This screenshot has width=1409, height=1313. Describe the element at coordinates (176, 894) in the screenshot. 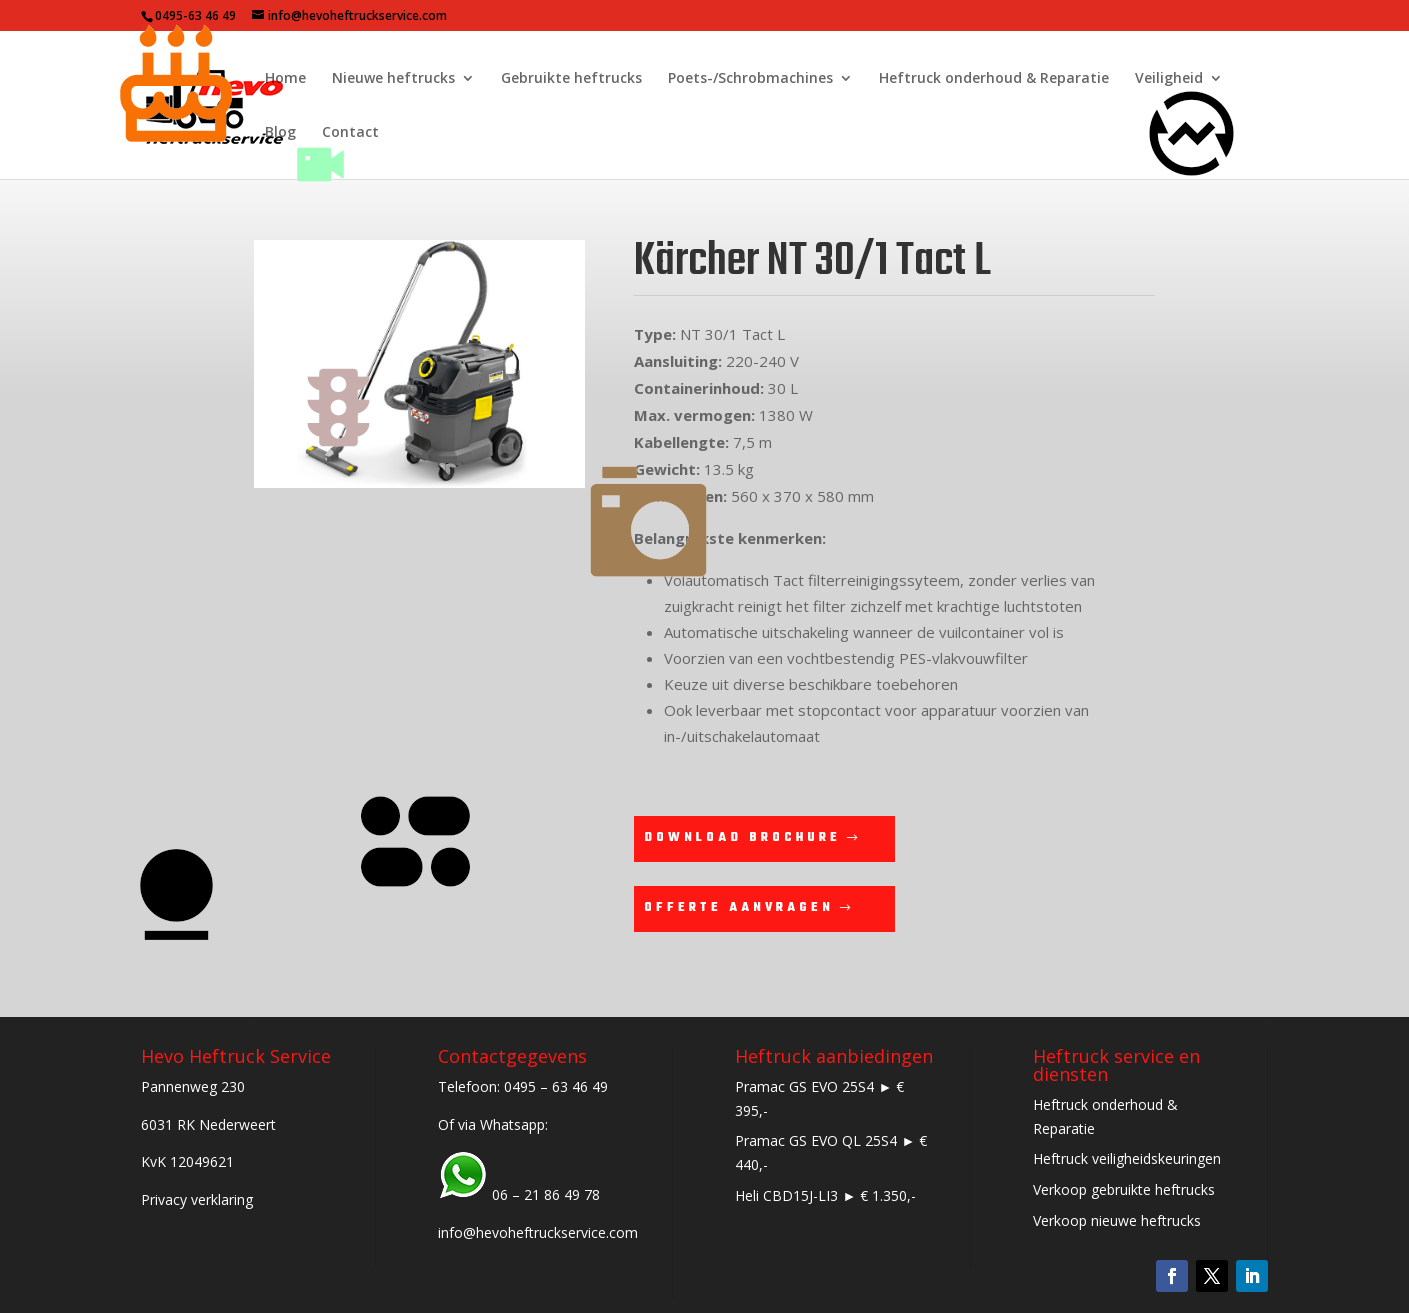

I see `view your profile` at that location.